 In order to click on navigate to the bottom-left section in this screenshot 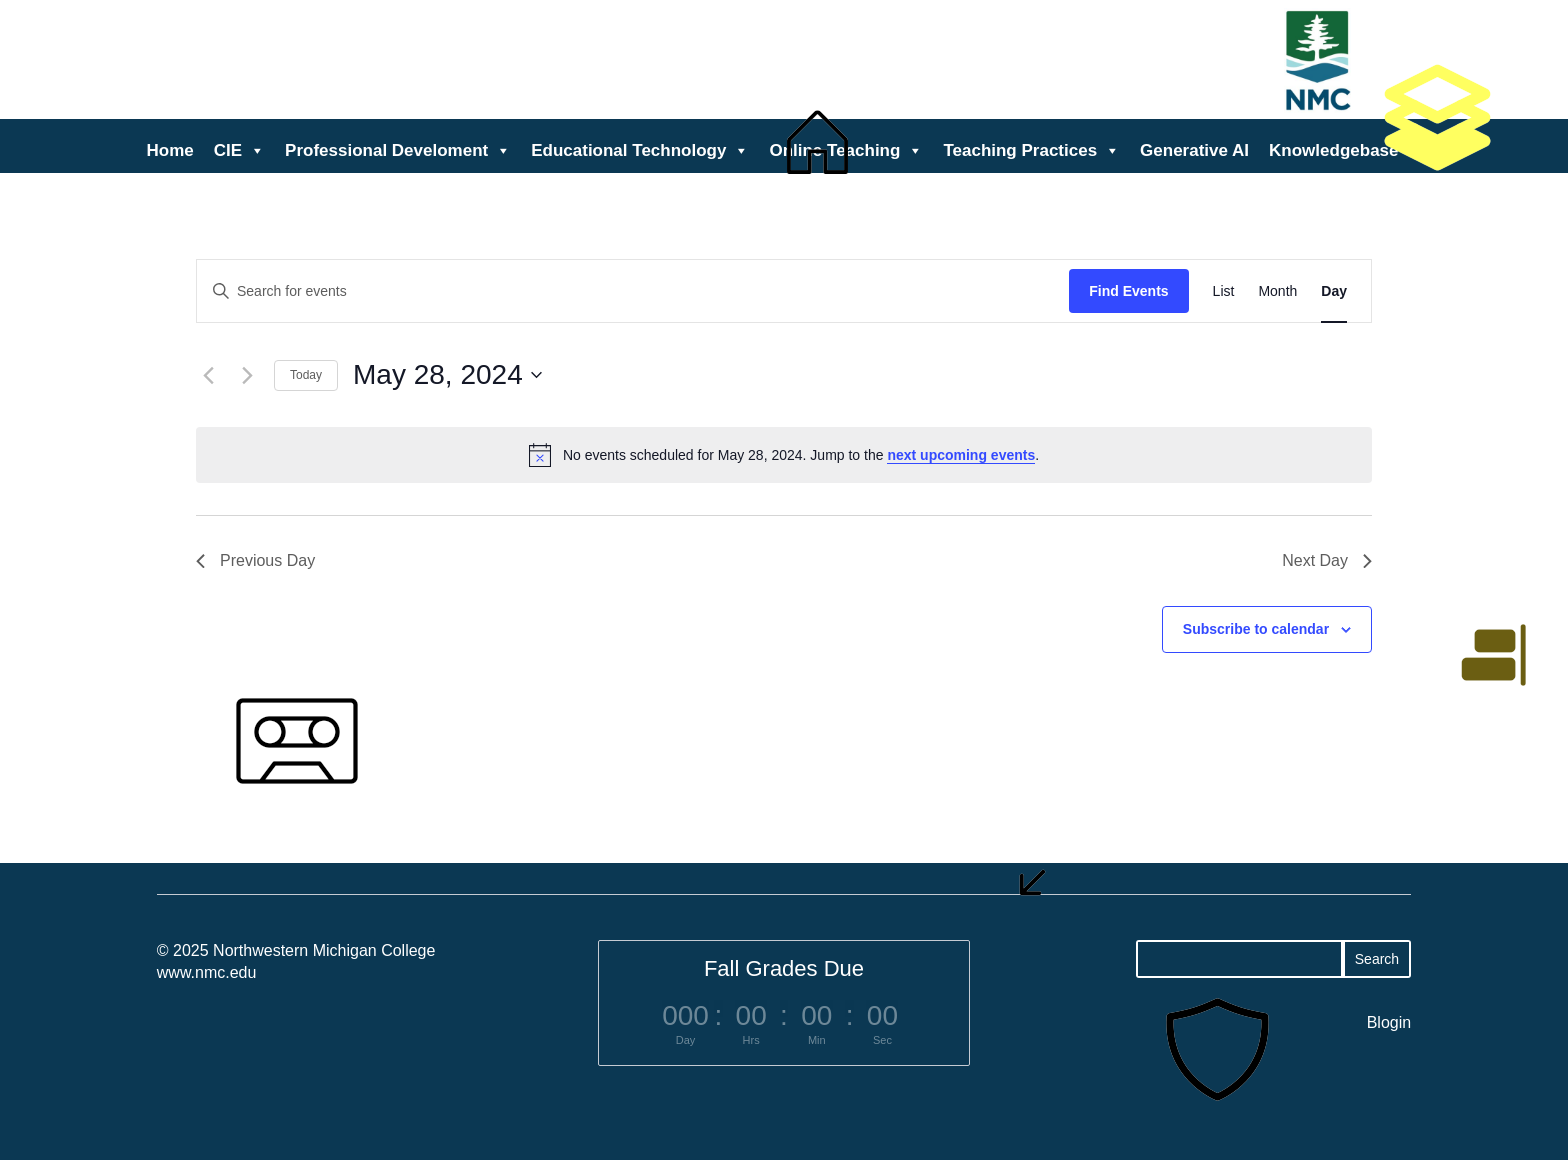, I will do `click(1032, 882)`.